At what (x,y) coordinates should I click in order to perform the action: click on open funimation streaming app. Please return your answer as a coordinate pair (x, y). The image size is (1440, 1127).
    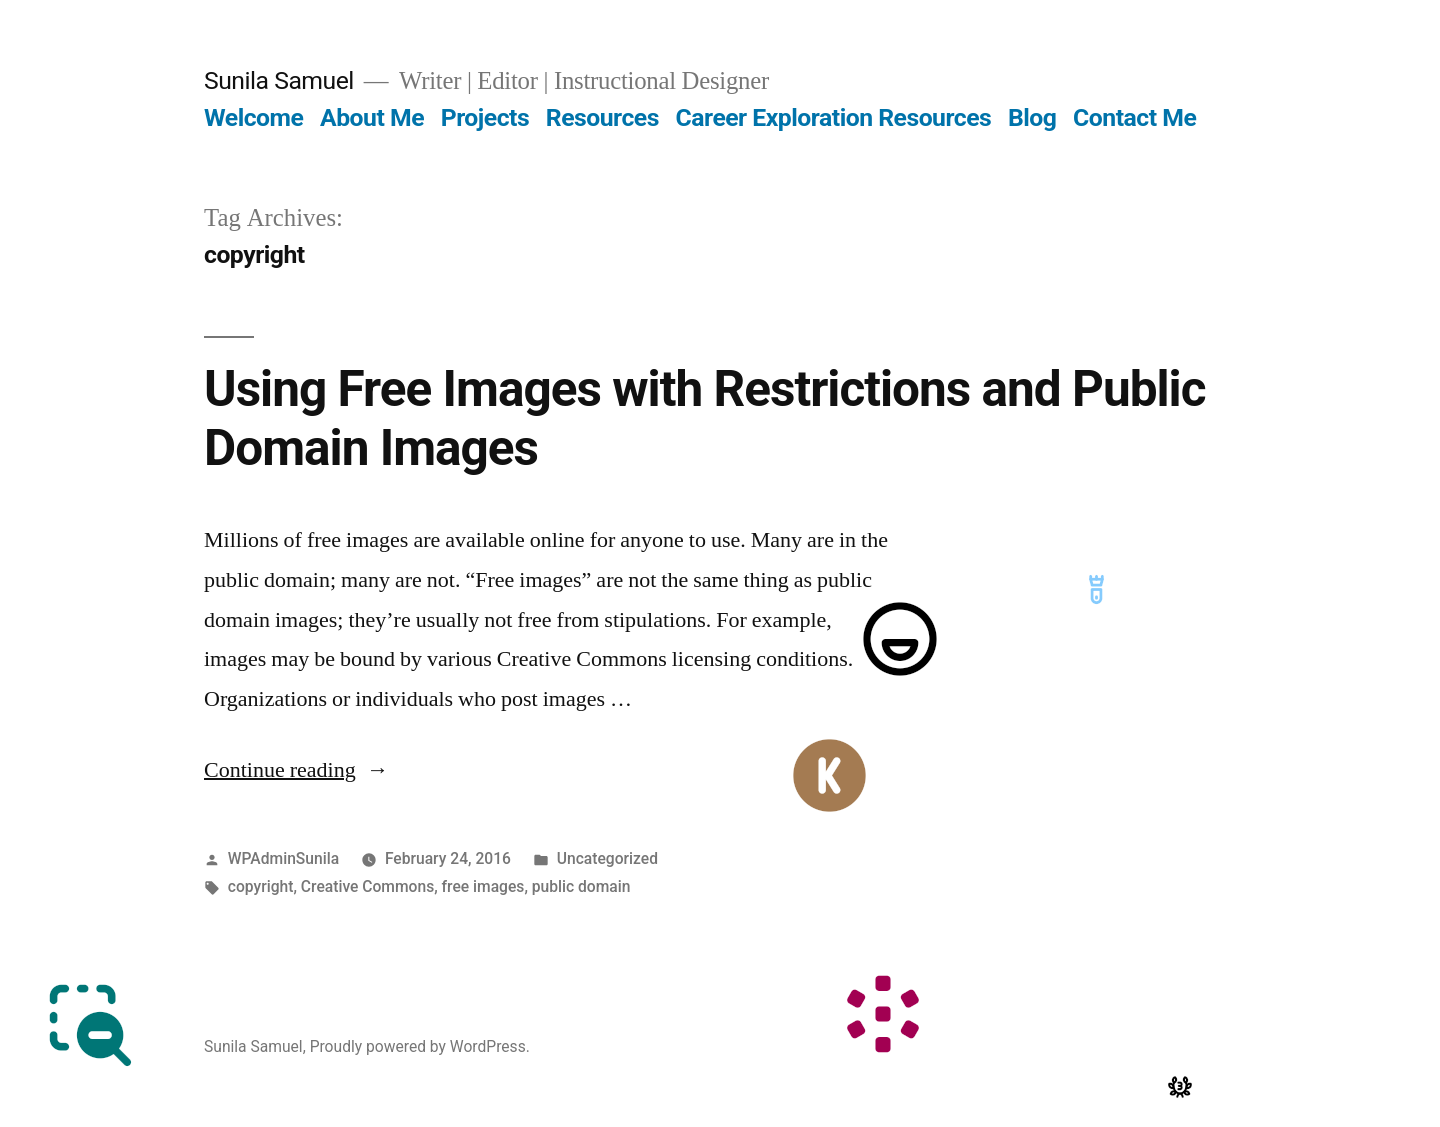
    Looking at the image, I should click on (900, 639).